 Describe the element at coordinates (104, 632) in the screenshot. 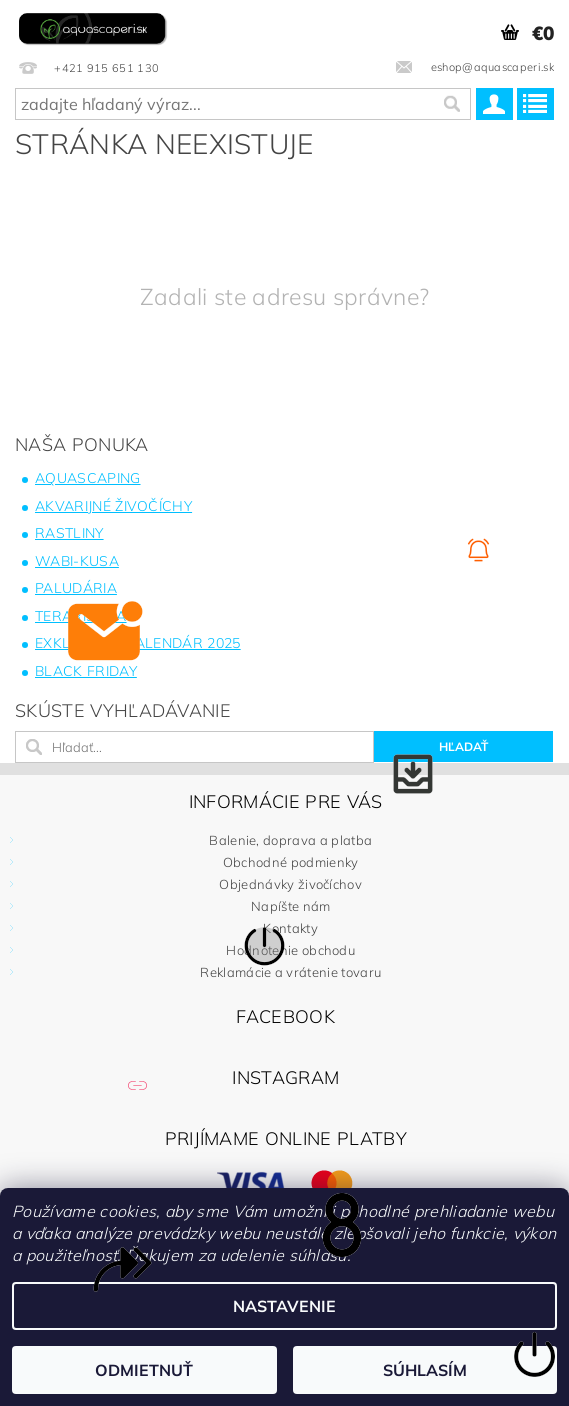

I see `indicates new unread email` at that location.